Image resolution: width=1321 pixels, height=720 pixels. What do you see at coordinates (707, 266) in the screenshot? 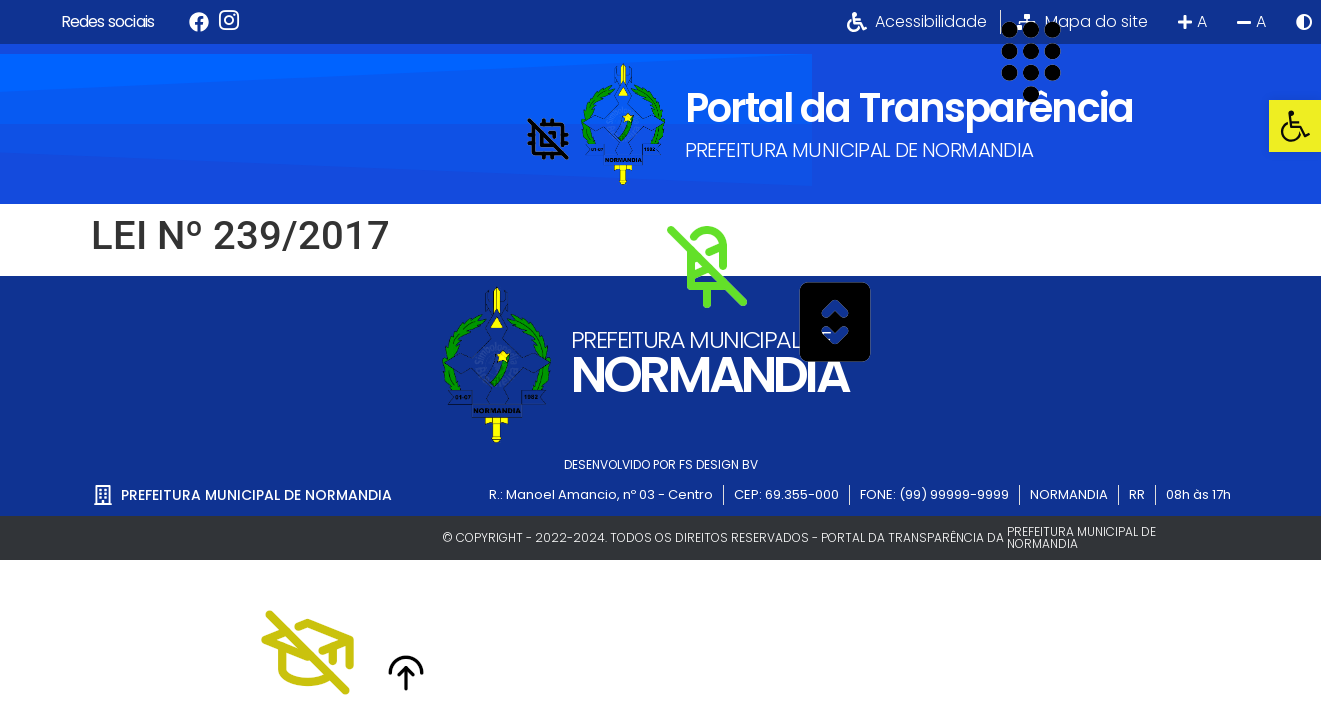
I see `ice cream unavailable or sold out` at bounding box center [707, 266].